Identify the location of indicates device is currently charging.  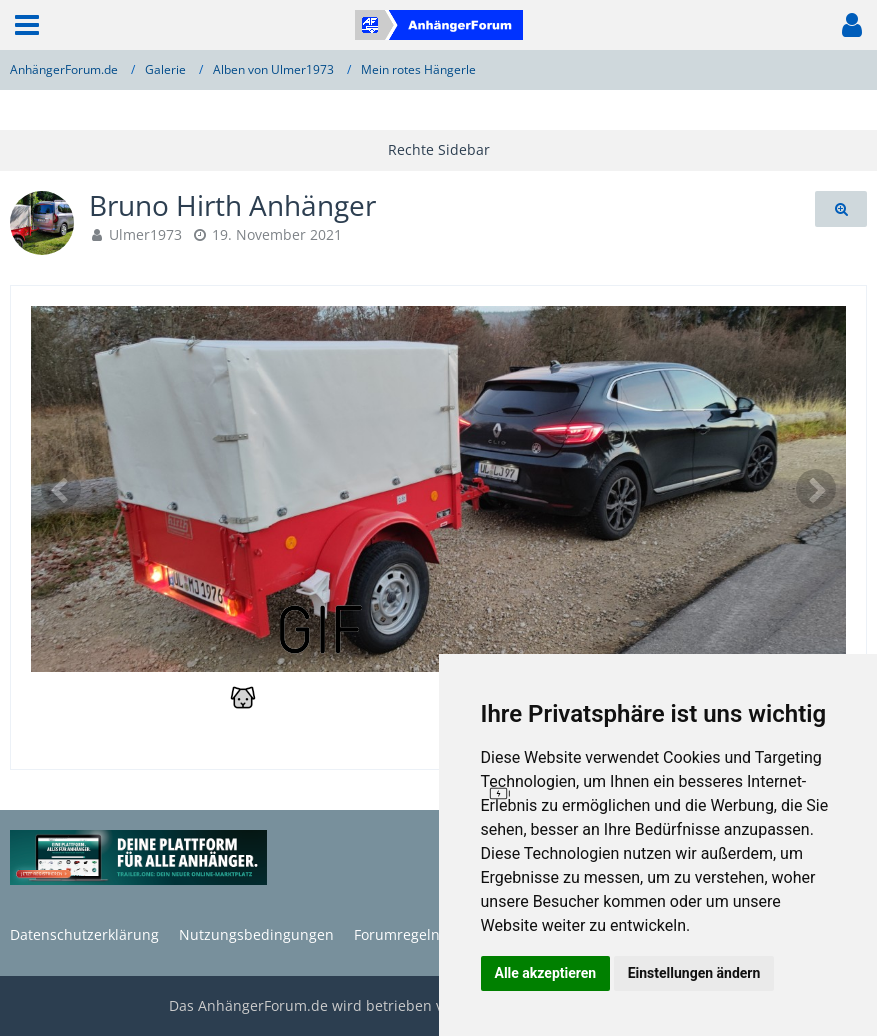
(499, 793).